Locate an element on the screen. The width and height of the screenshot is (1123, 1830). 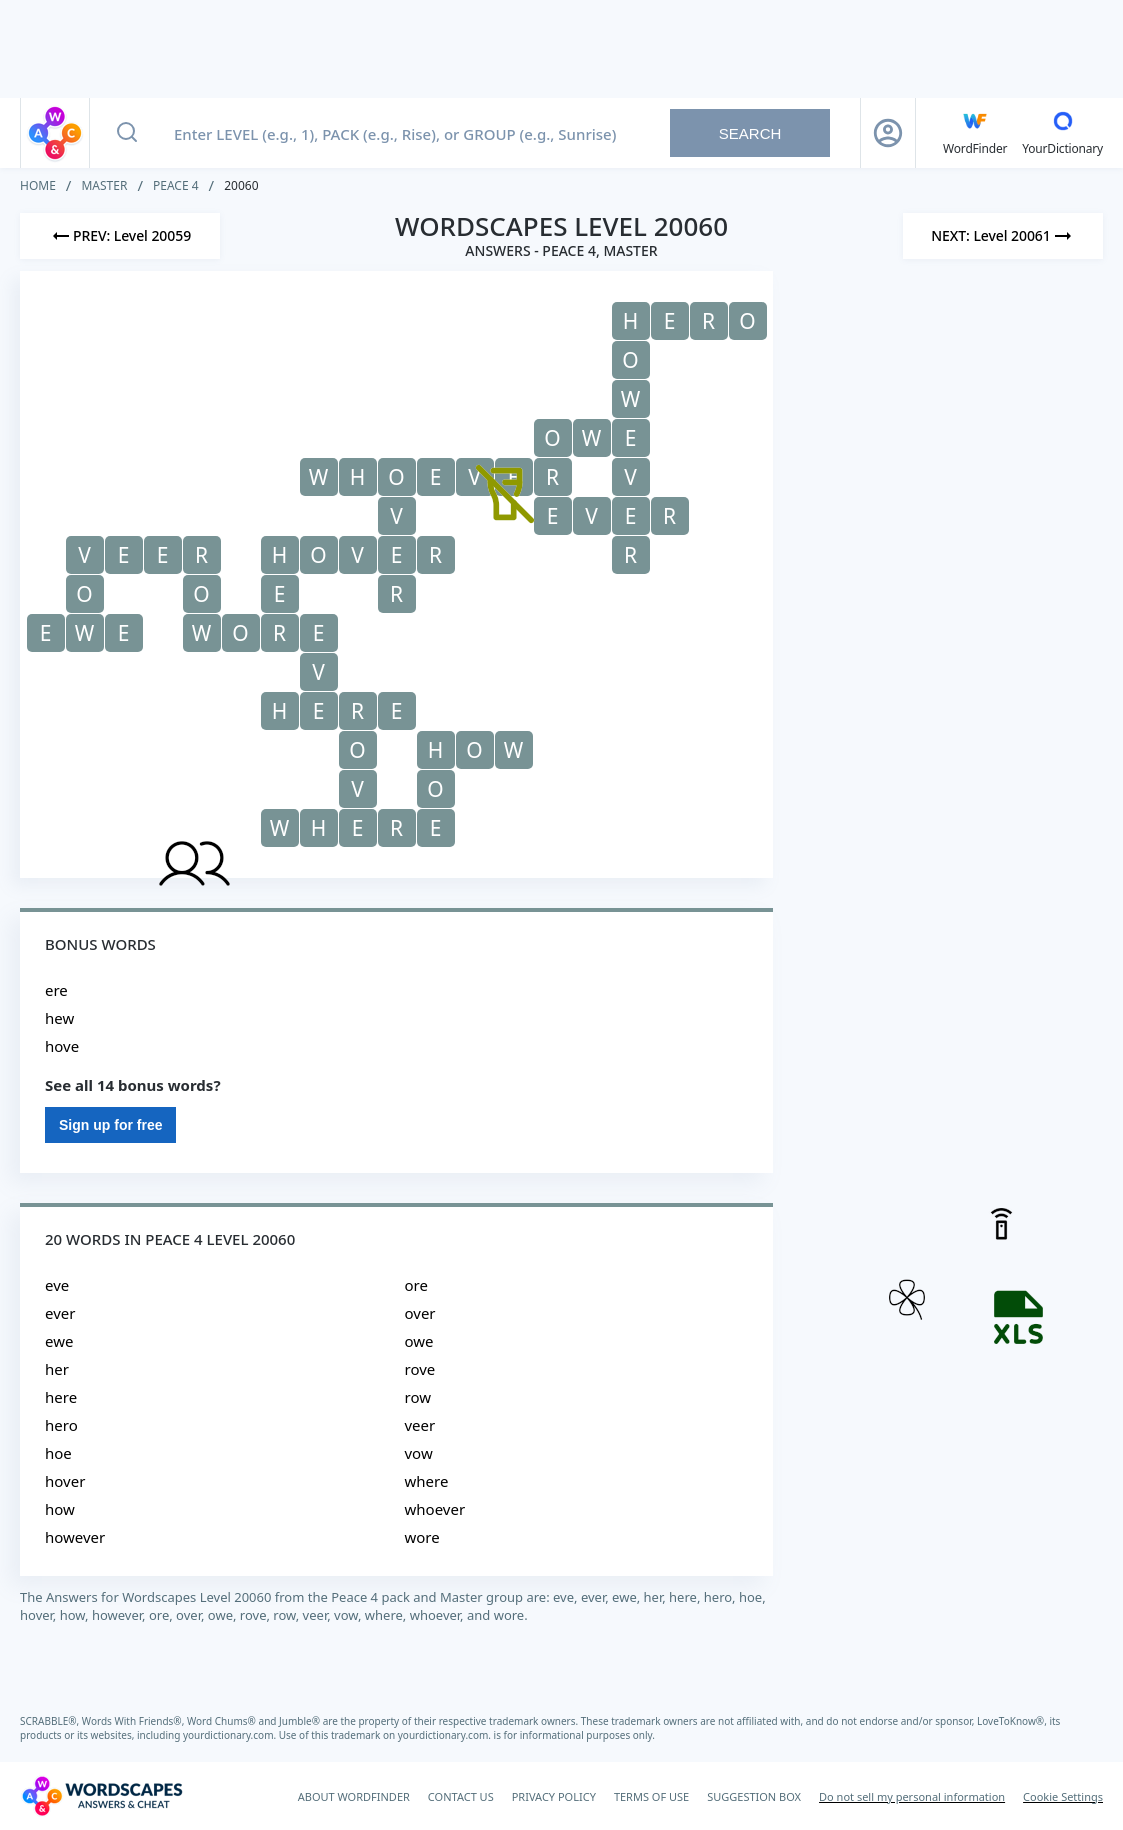
view all users or contacts is located at coordinates (194, 863).